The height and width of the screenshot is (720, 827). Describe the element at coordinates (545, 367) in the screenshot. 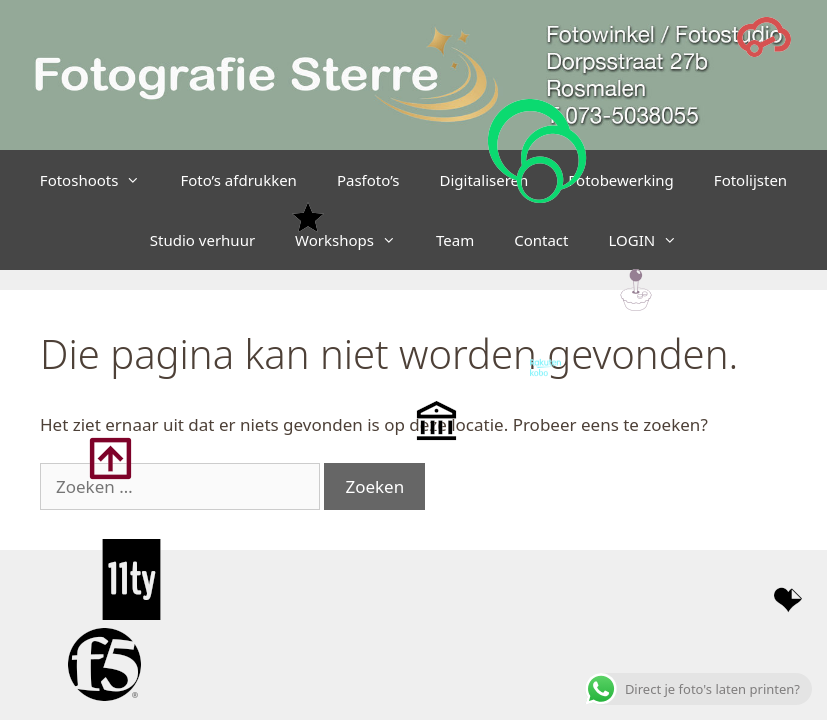

I see `open the Rakuten Kobo e-reader app` at that location.